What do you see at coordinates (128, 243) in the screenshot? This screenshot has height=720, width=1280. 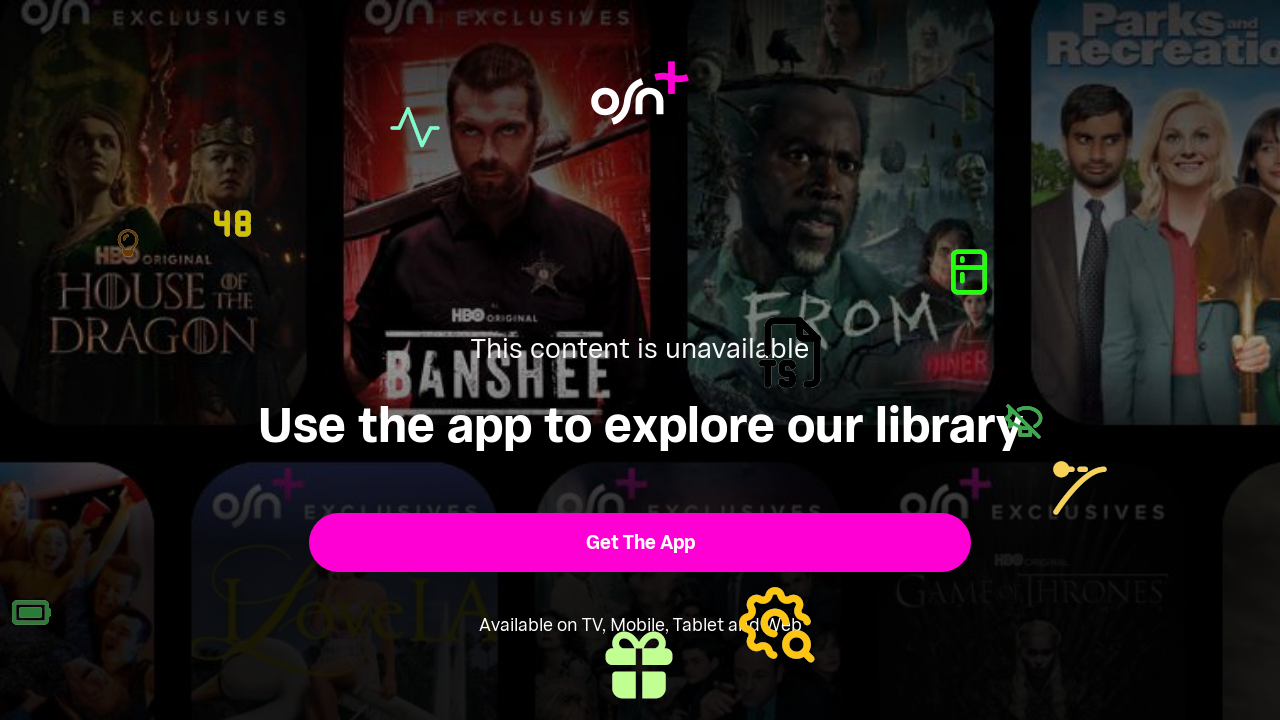 I see `view tips or helpful suggestions` at bounding box center [128, 243].